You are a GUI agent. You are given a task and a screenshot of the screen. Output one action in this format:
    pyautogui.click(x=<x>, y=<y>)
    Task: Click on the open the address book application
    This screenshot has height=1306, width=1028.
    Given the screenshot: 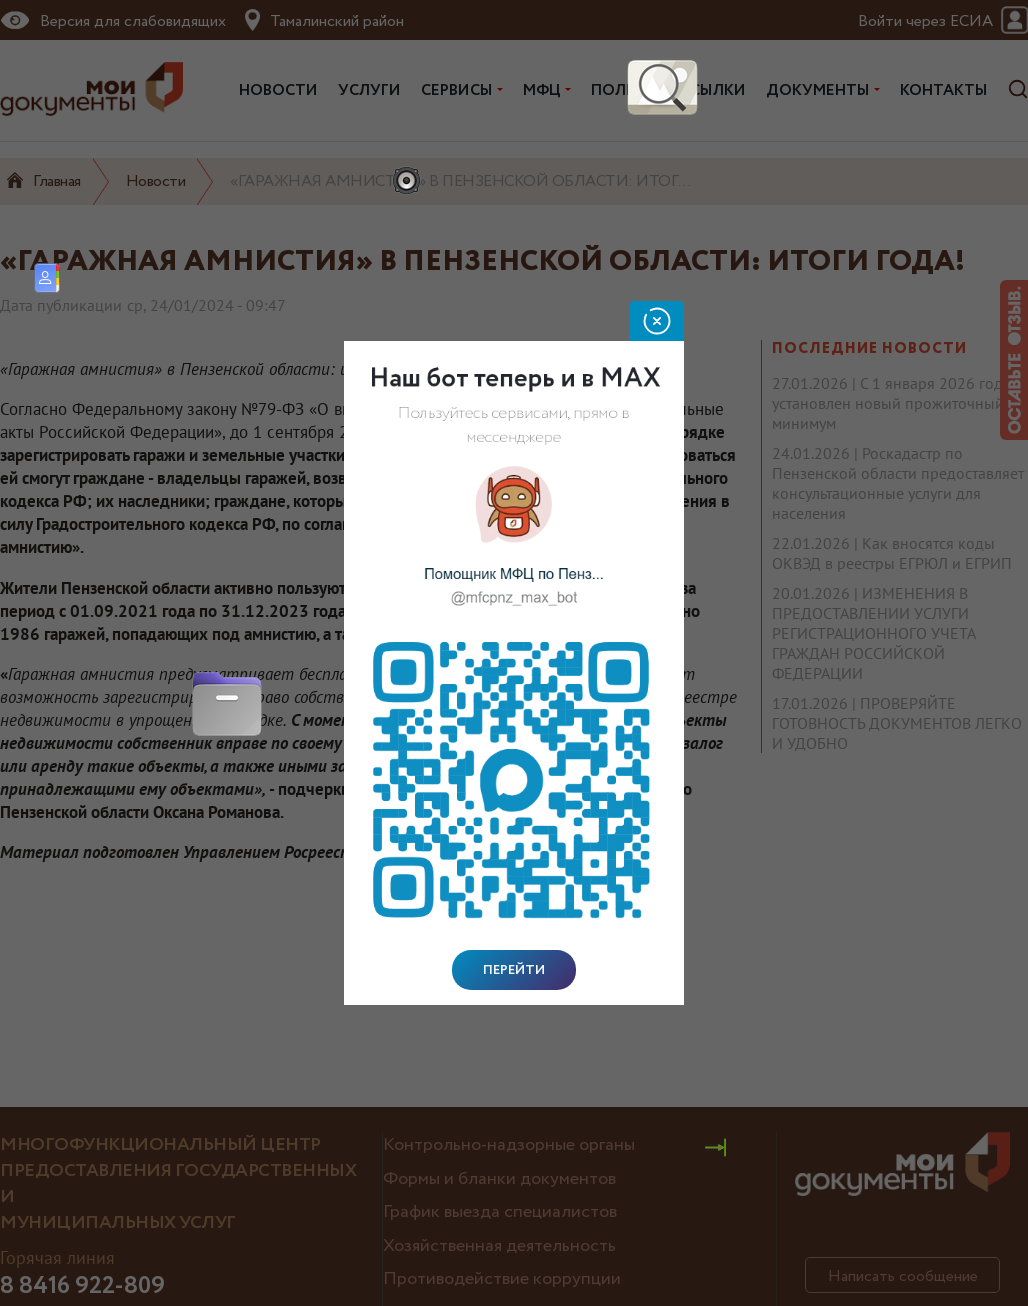 What is the action you would take?
    pyautogui.click(x=47, y=278)
    